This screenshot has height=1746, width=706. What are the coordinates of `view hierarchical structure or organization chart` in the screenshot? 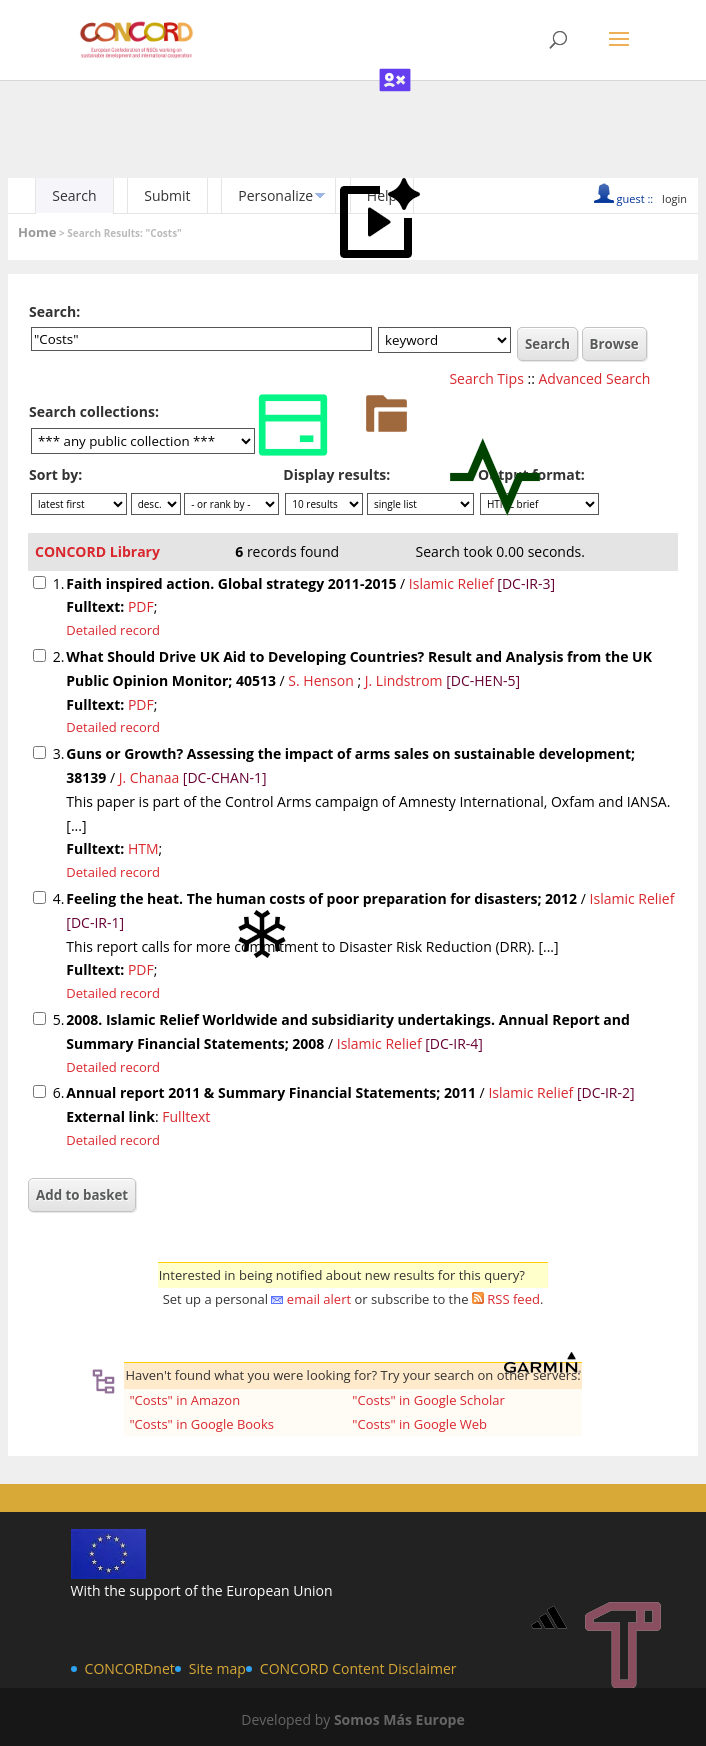 It's located at (103, 1381).